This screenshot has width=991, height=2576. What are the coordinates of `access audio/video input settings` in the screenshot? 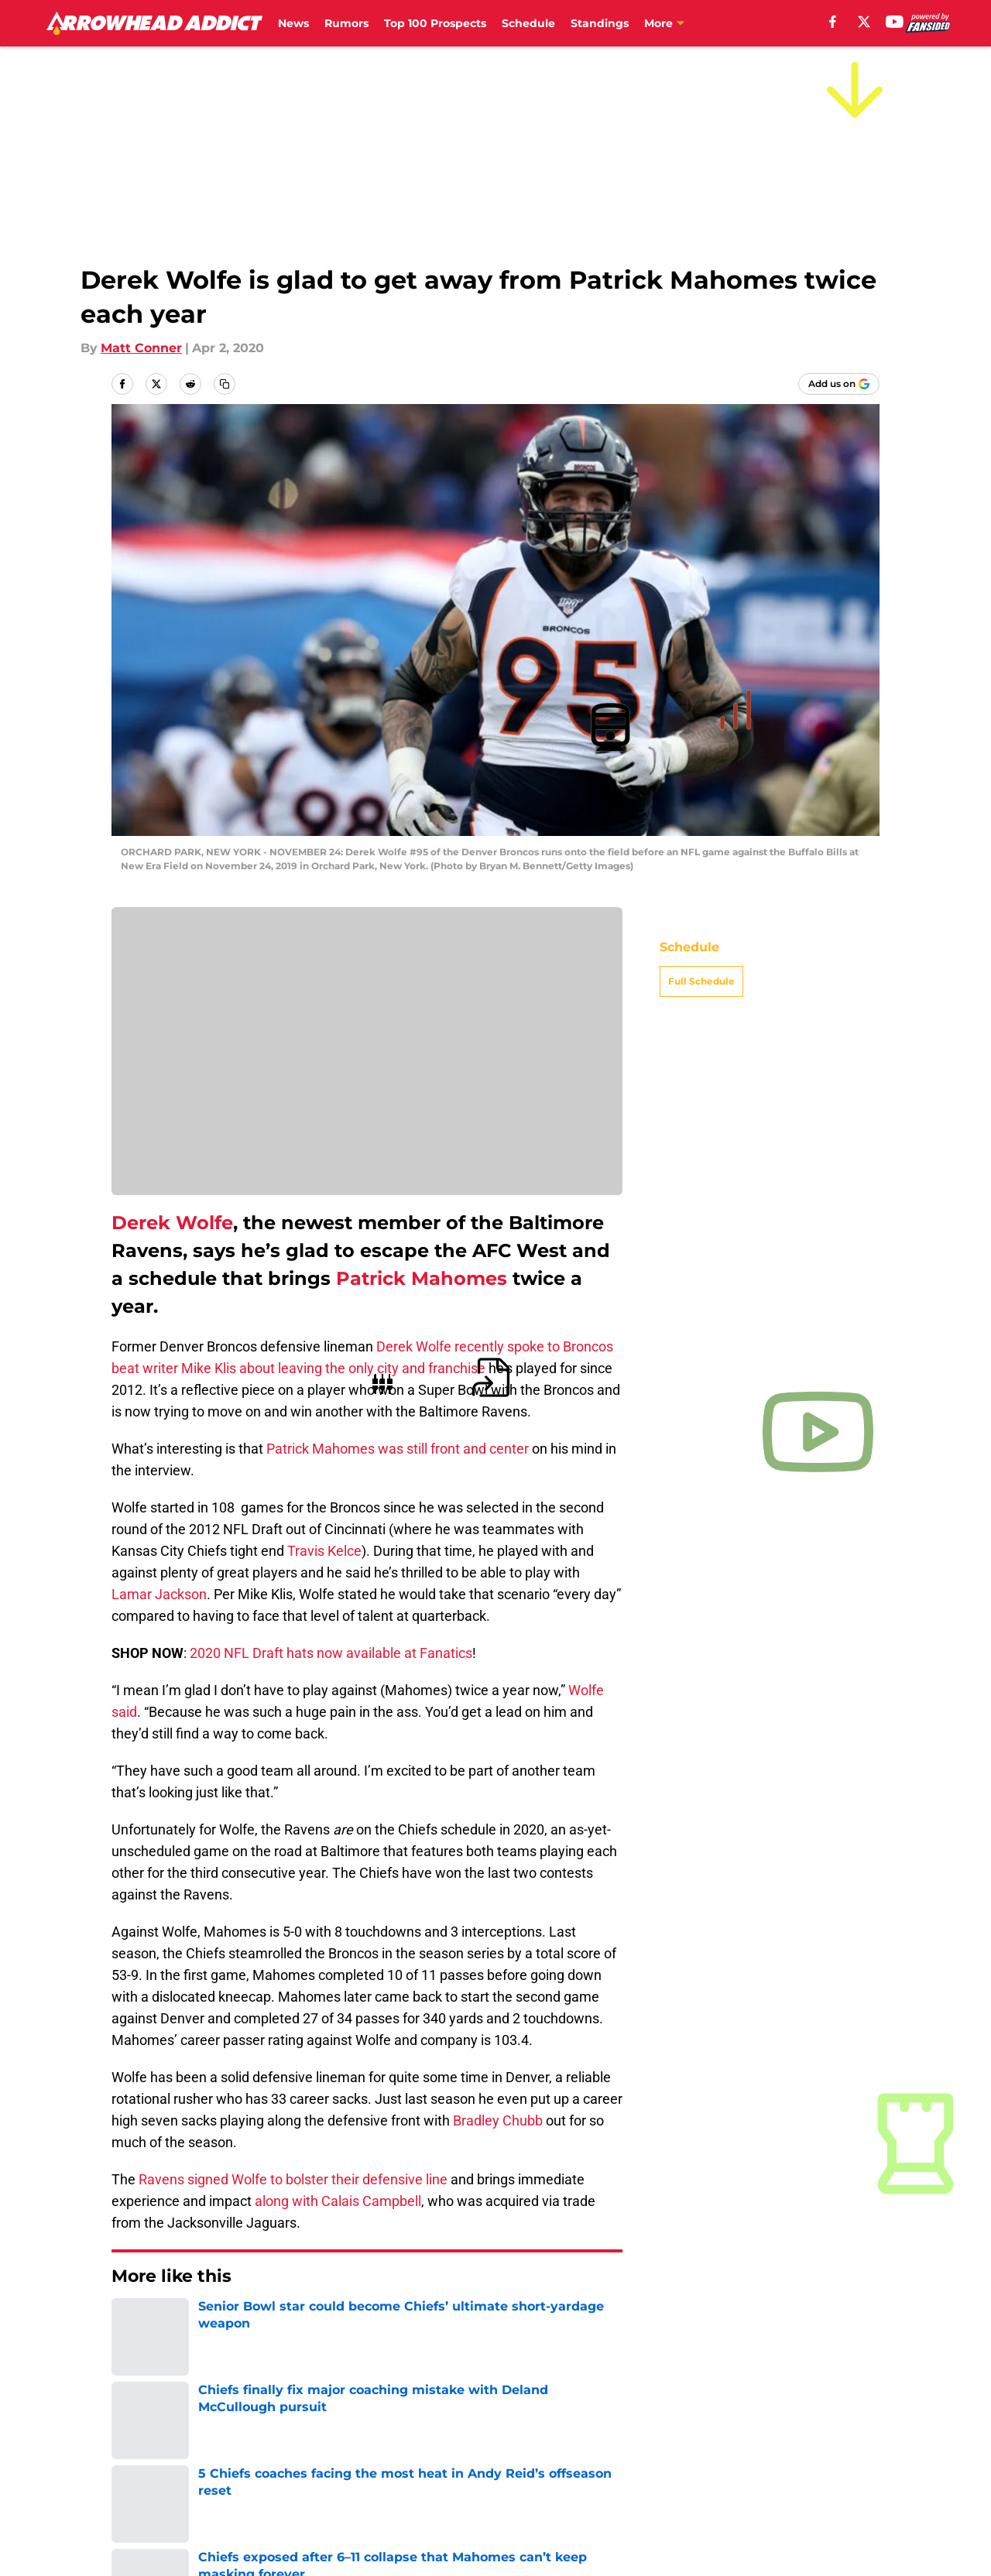 It's located at (382, 1384).